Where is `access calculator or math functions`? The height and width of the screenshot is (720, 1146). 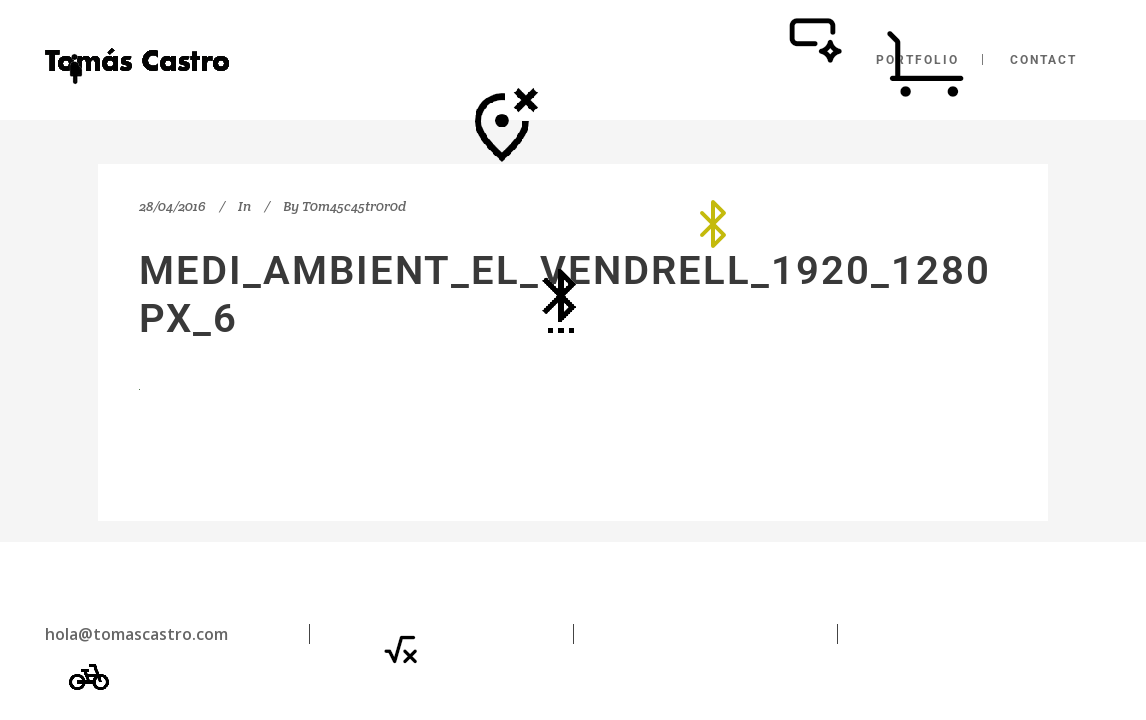
access calculator or math functions is located at coordinates (401, 649).